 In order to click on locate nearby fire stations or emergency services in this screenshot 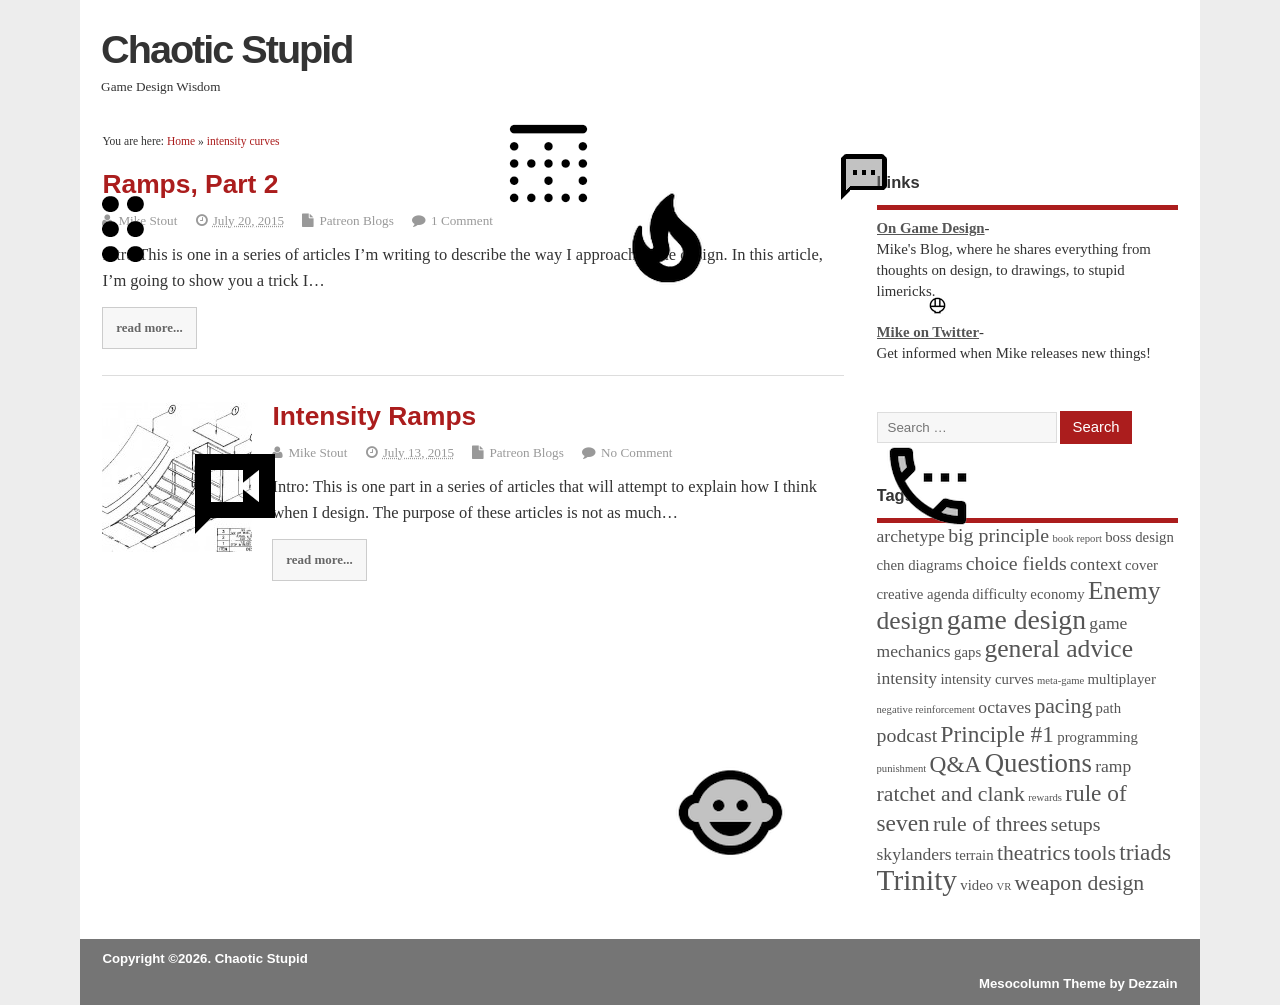, I will do `click(667, 239)`.